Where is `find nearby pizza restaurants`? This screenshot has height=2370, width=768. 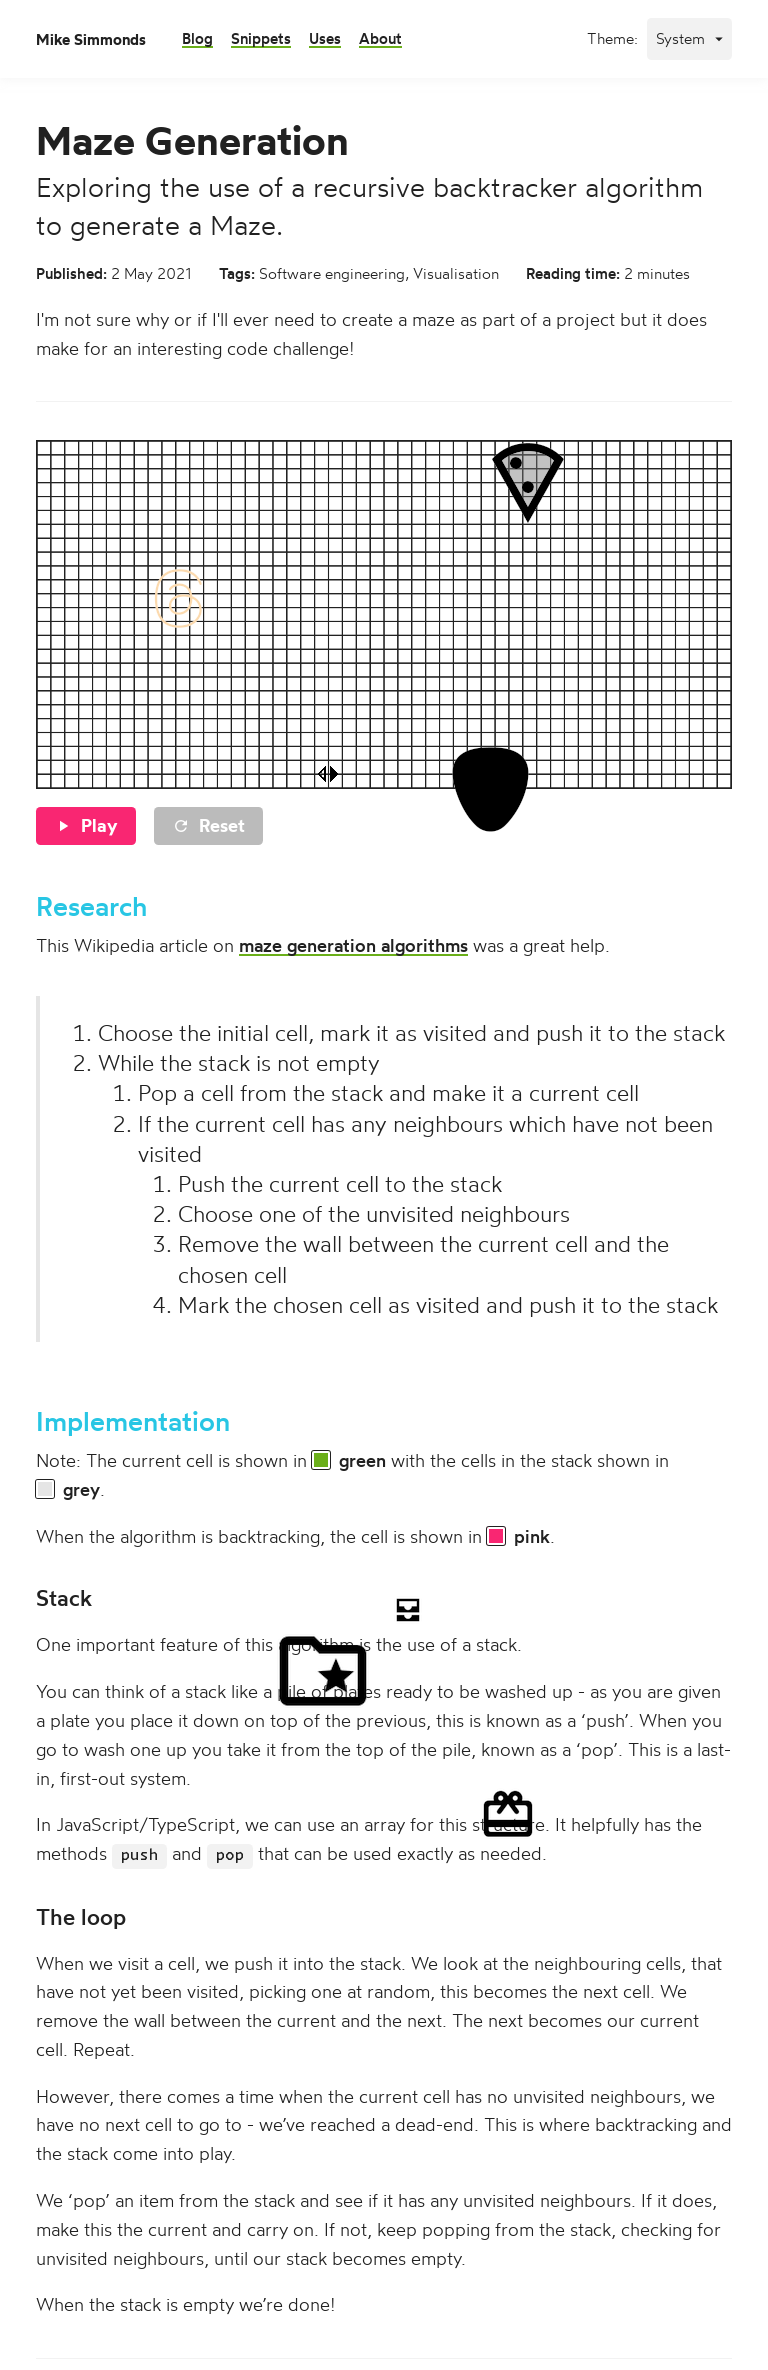
find nearby pizza restaurants is located at coordinates (528, 483).